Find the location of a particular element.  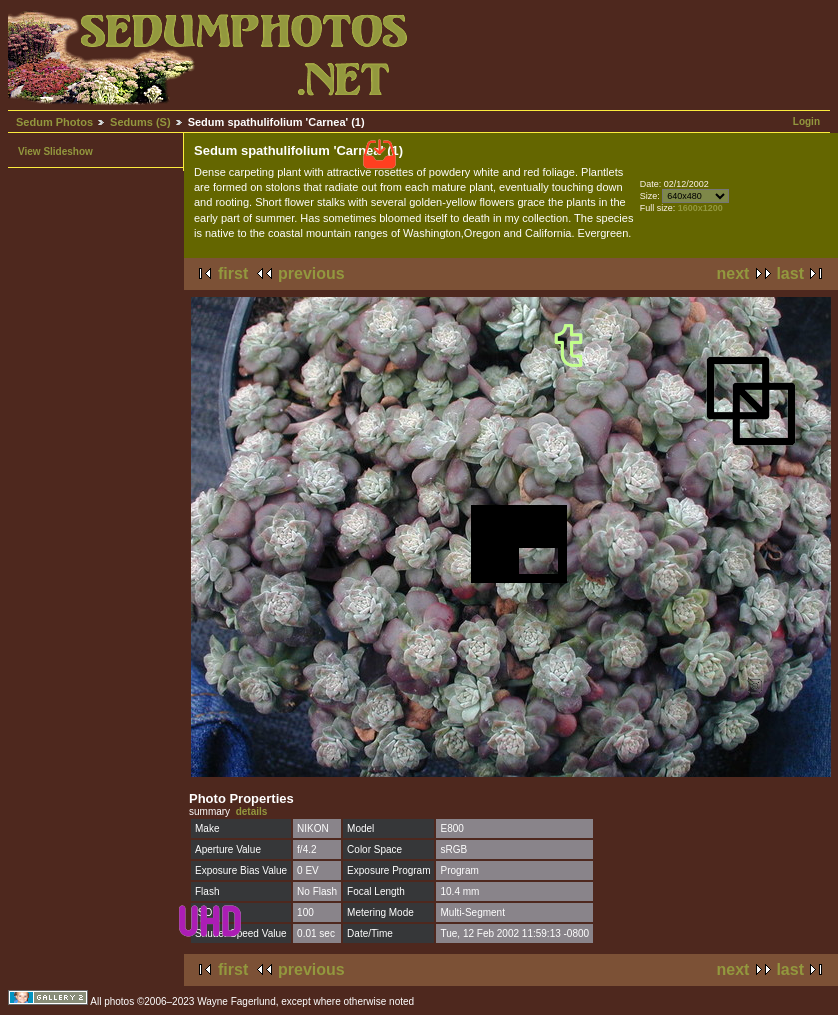

download to inbox is located at coordinates (379, 154).